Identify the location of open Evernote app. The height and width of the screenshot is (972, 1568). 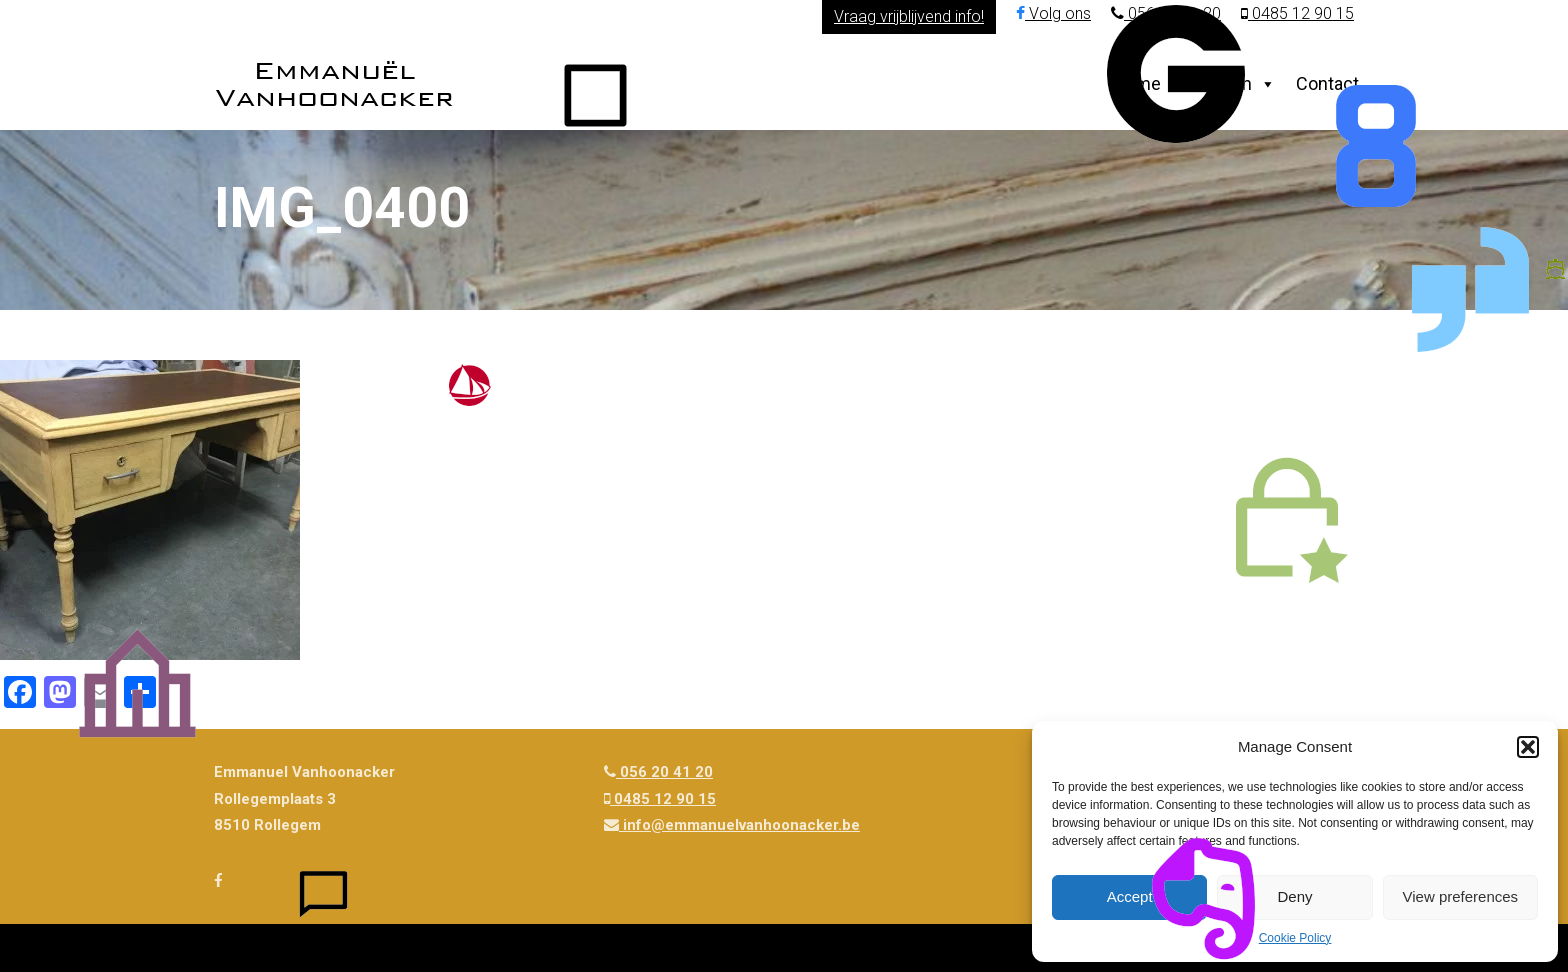
(1203, 895).